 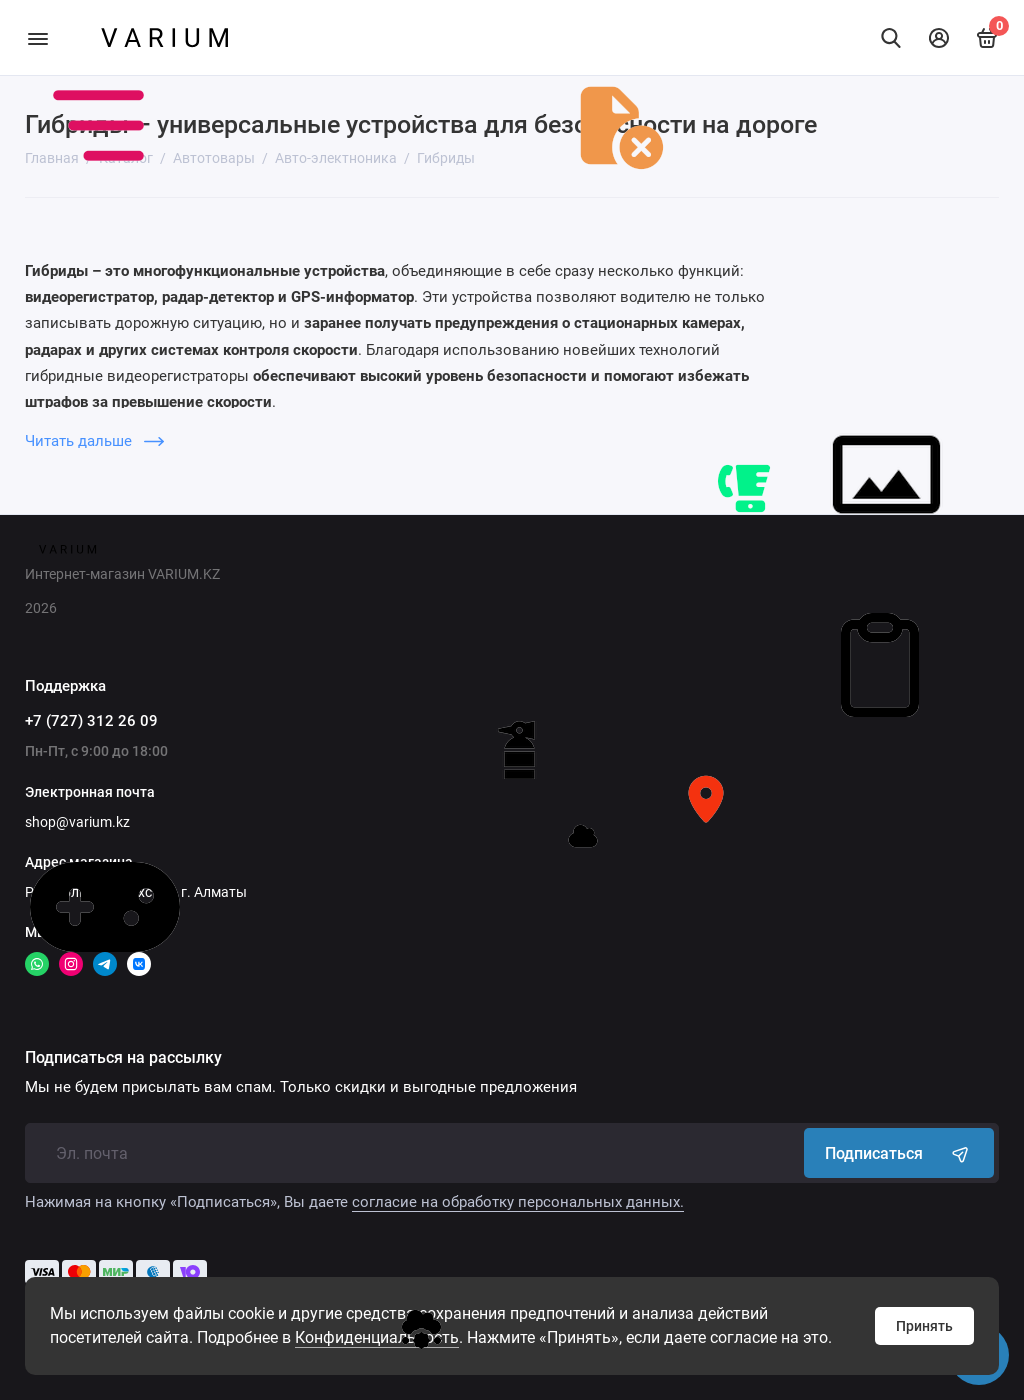 I want to click on access games or gaming features, so click(x=105, y=907).